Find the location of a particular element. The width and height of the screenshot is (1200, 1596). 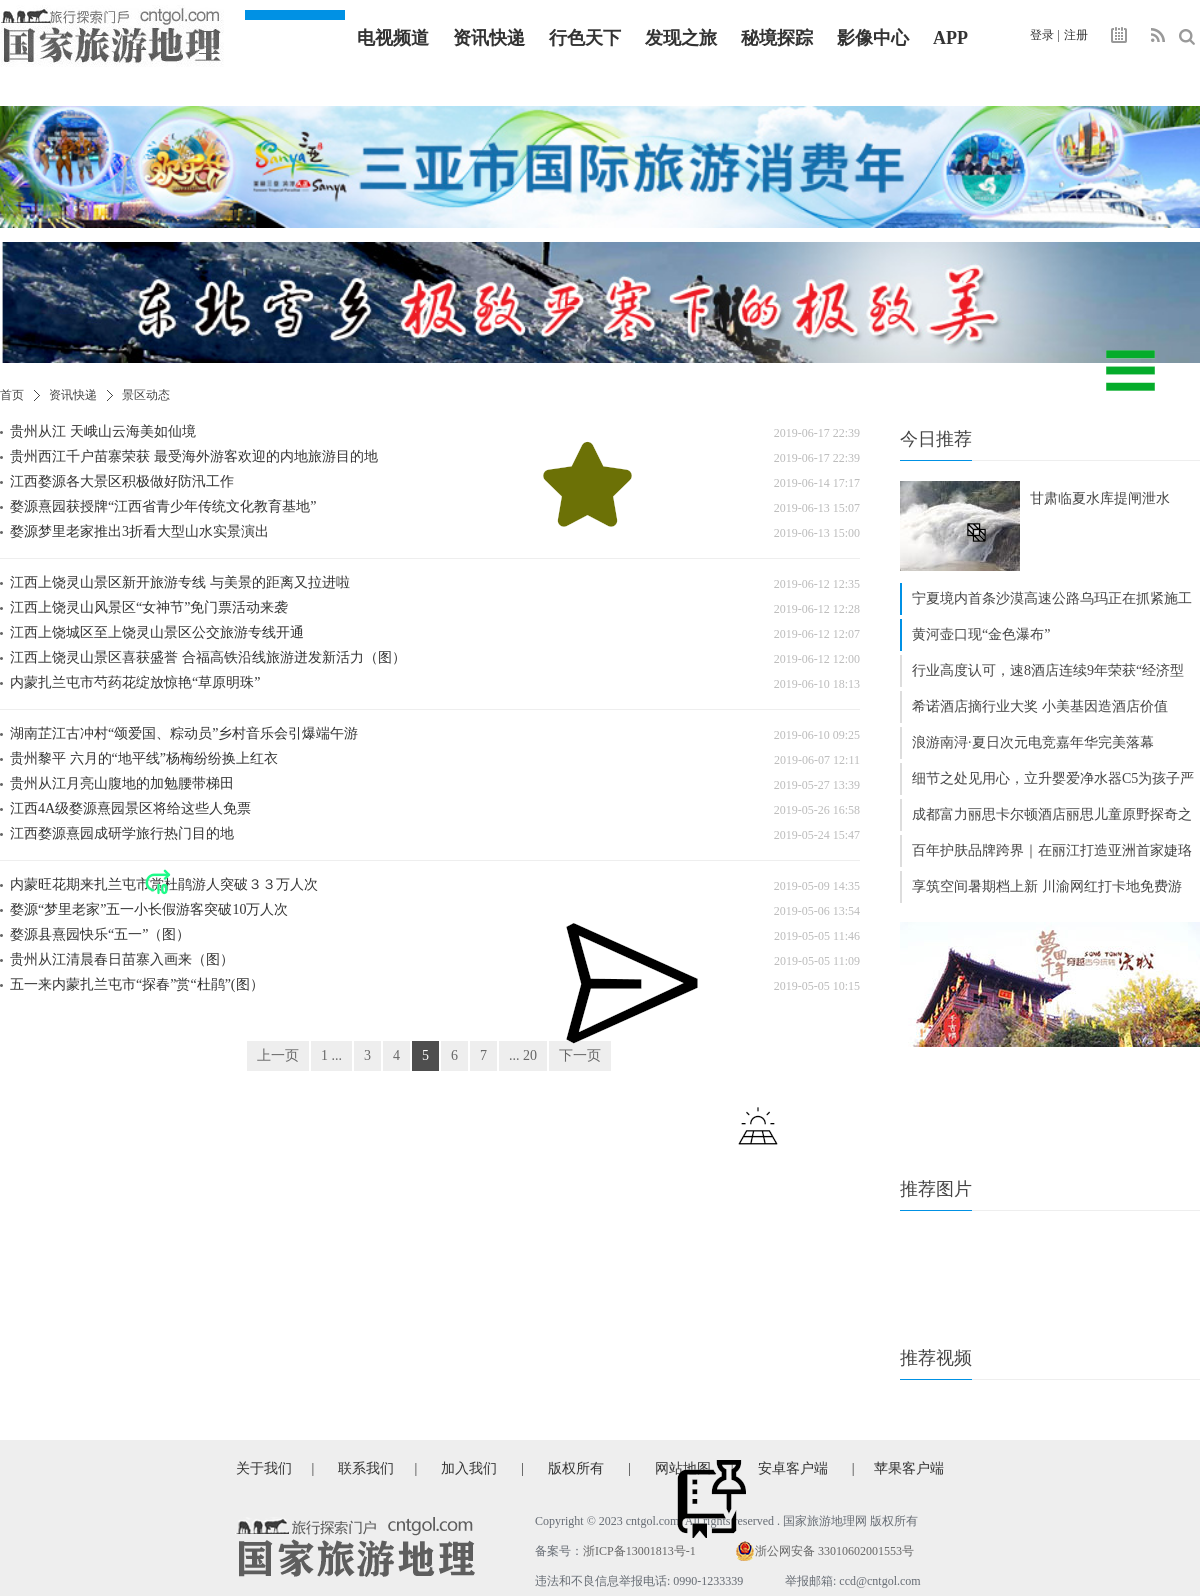

access solar energy settings is located at coordinates (758, 1128).